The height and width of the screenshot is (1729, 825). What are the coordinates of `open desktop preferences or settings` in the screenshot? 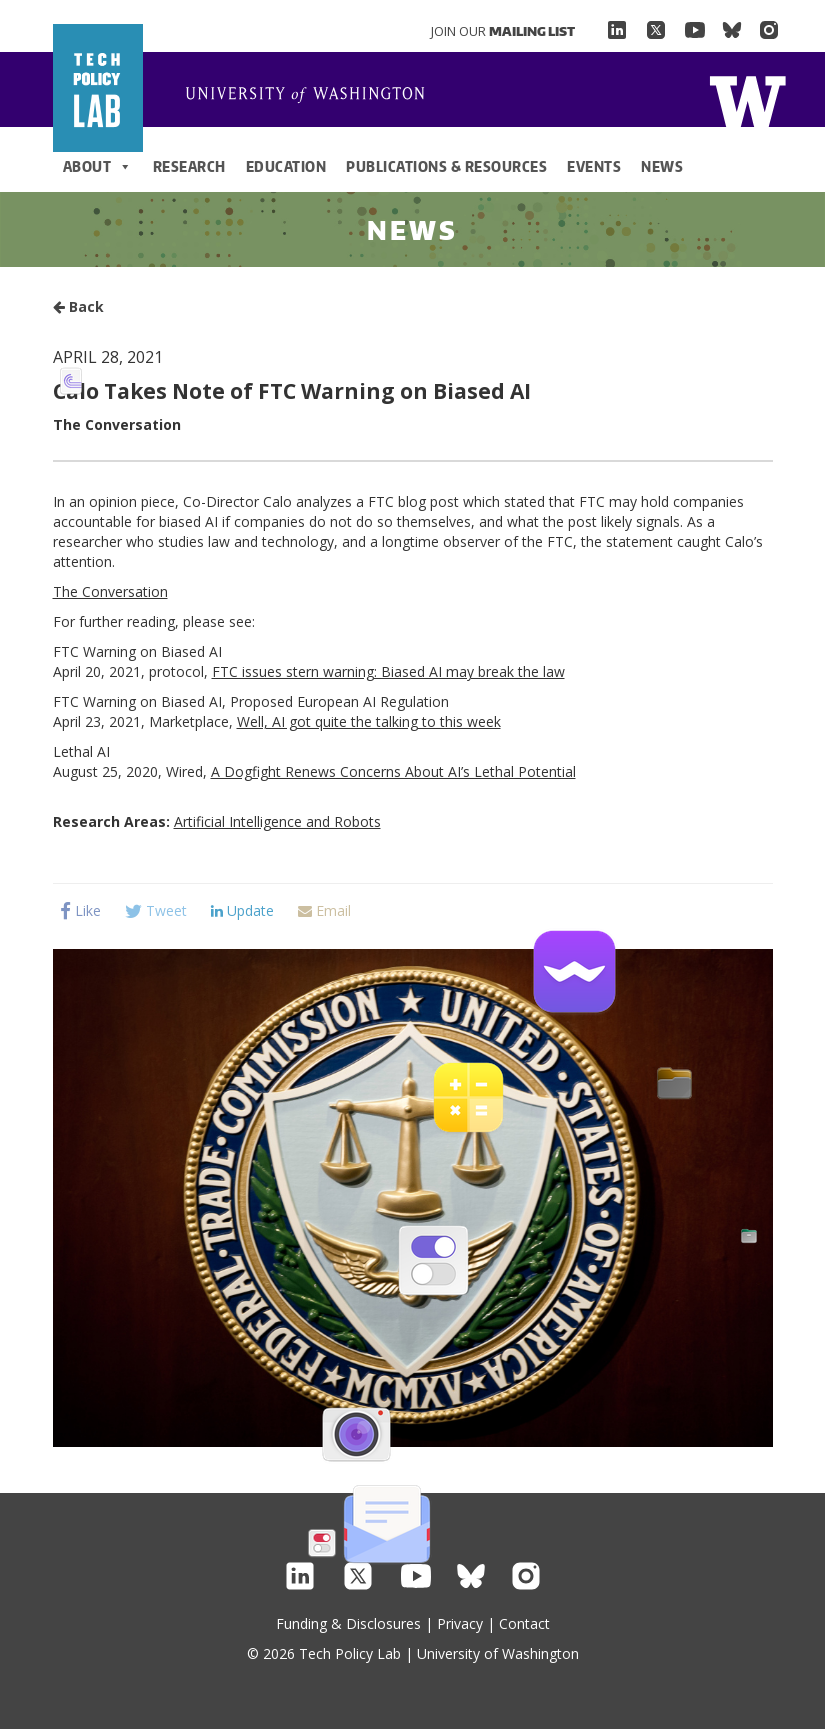 It's located at (322, 1543).